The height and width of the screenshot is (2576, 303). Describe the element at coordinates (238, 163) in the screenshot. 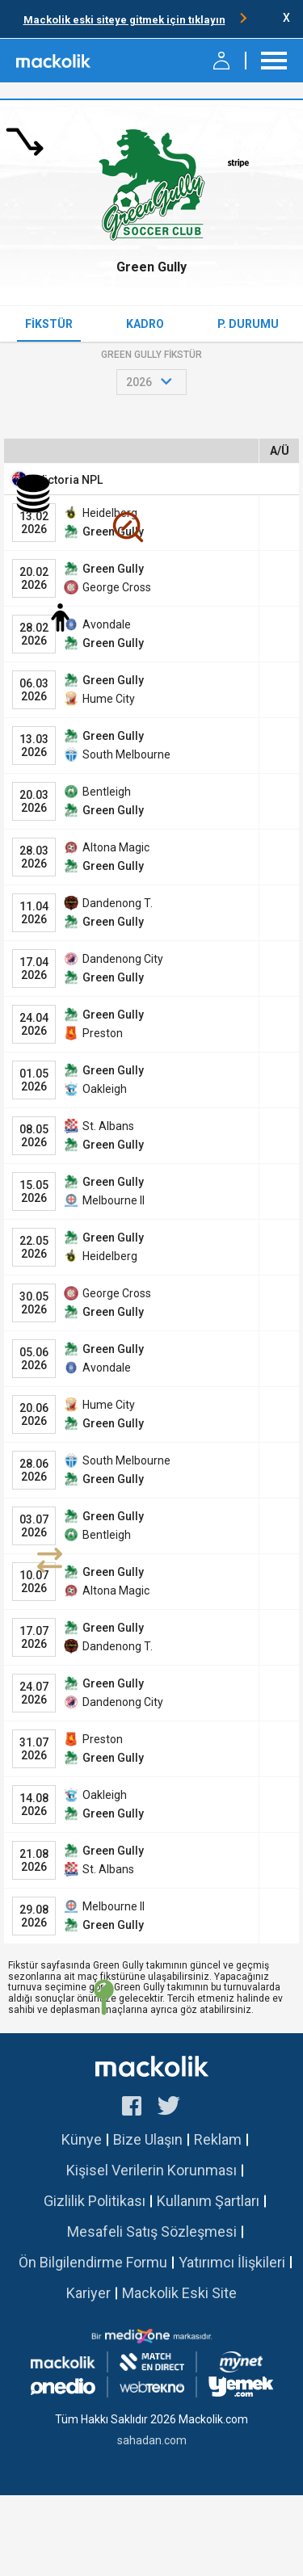

I see `Stripe payment integration` at that location.